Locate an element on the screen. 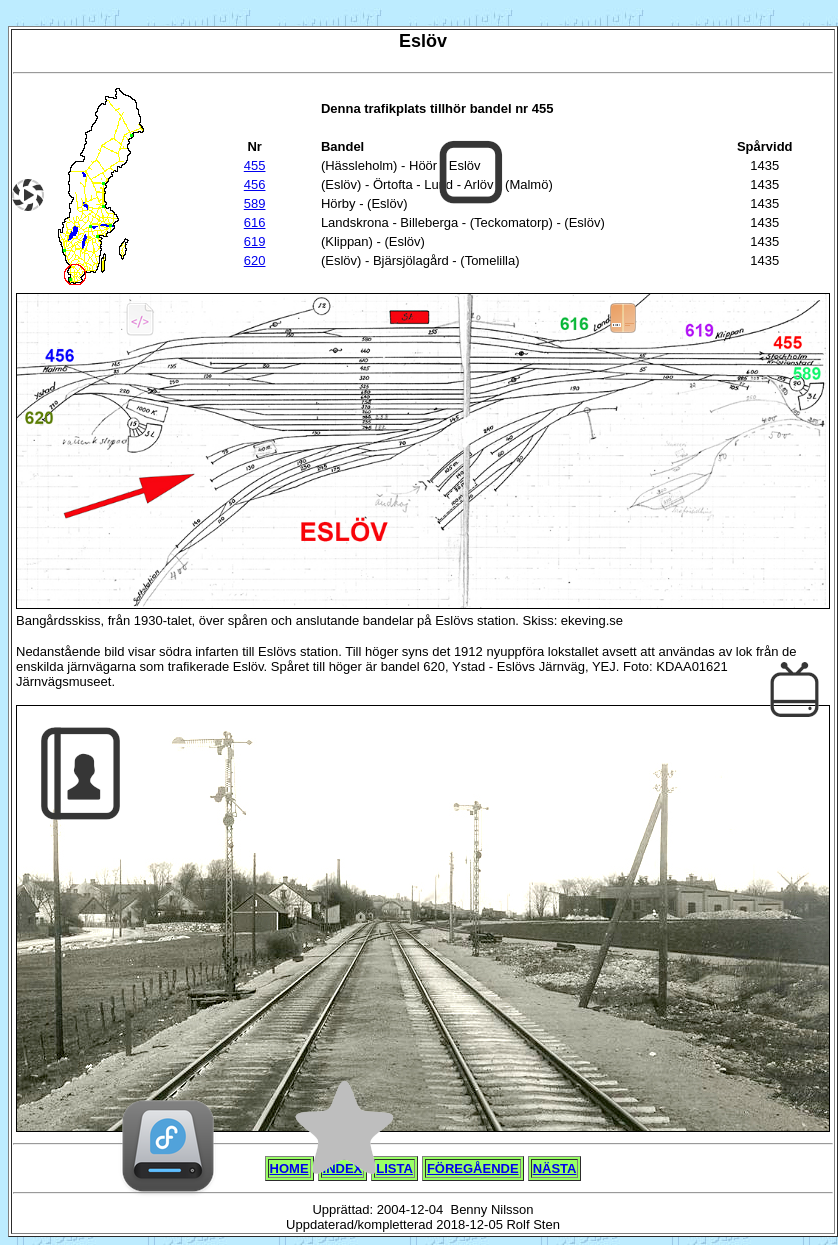 This screenshot has width=838, height=1245. indicates a favorited or starred item is located at coordinates (344, 1131).